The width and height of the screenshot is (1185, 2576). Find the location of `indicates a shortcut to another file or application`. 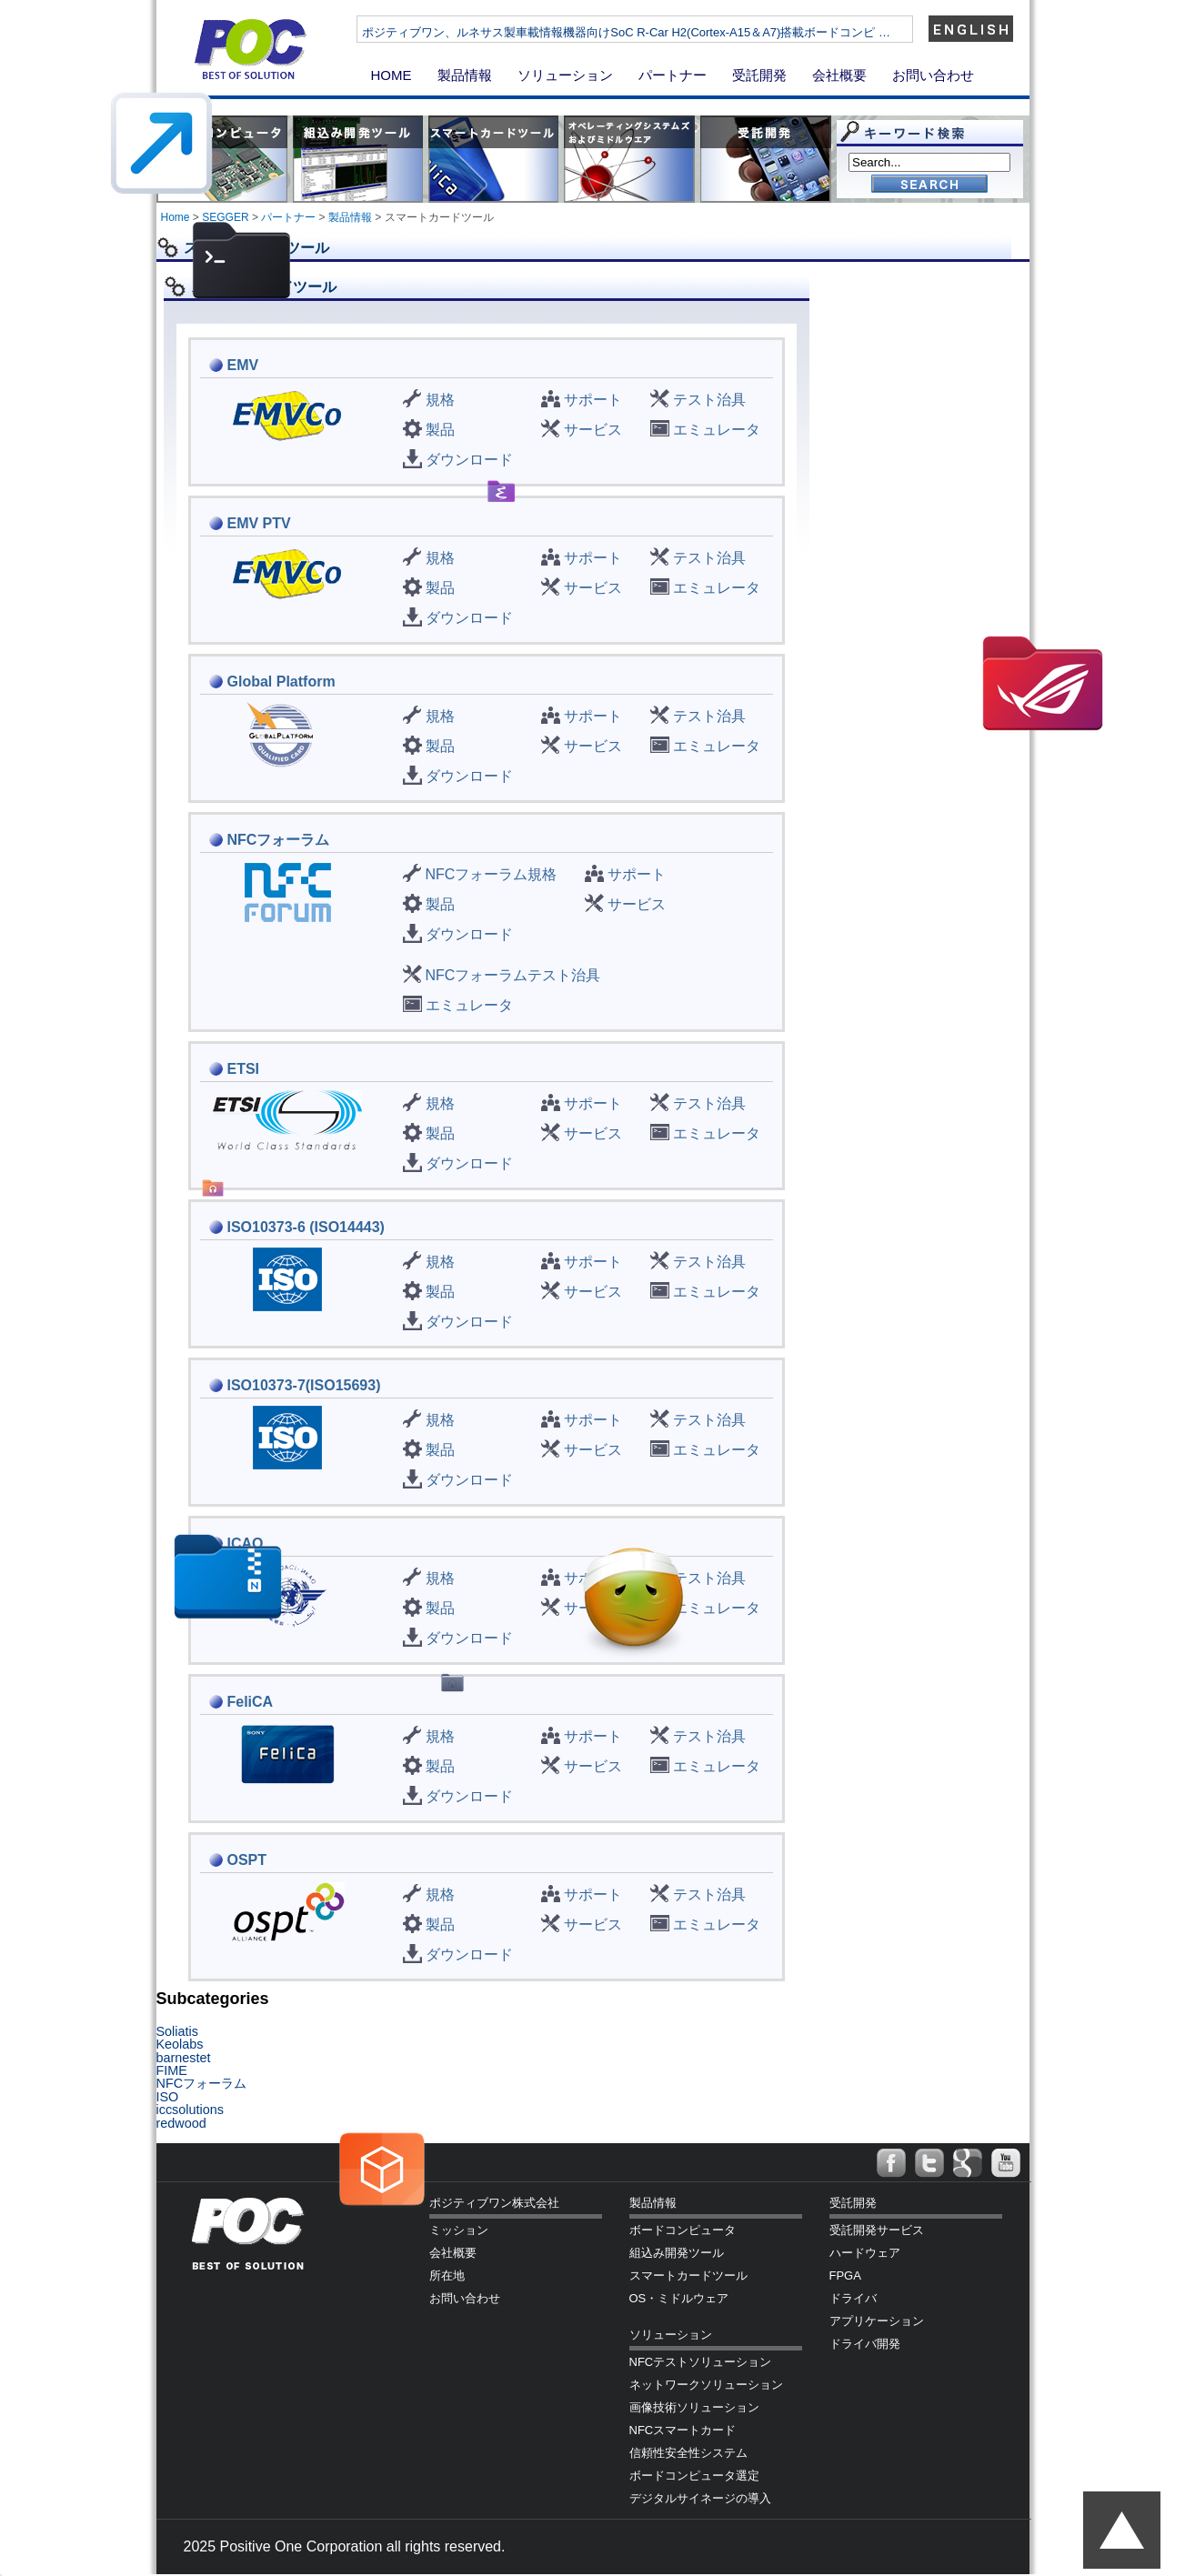

indicates a shortcut to another file or application is located at coordinates (161, 143).